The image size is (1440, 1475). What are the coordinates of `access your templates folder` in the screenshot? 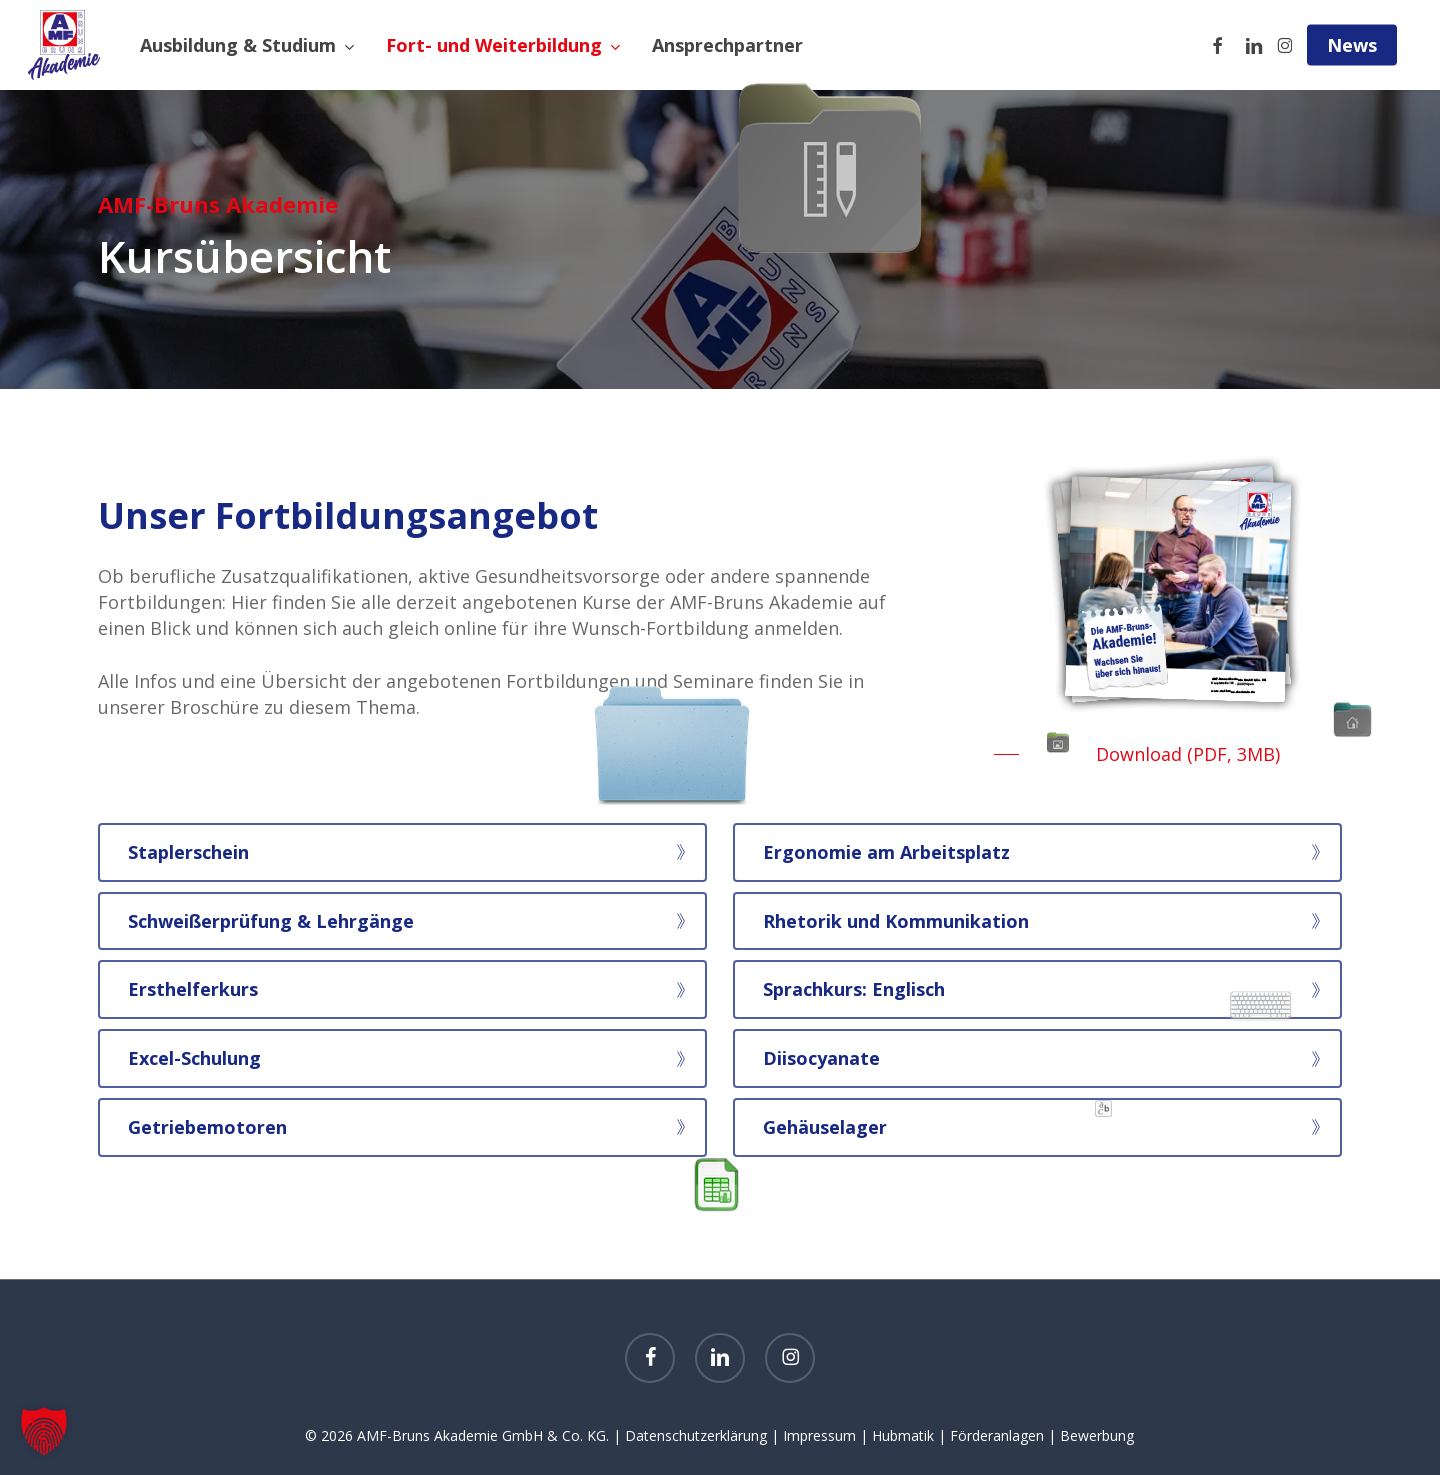 It's located at (830, 168).